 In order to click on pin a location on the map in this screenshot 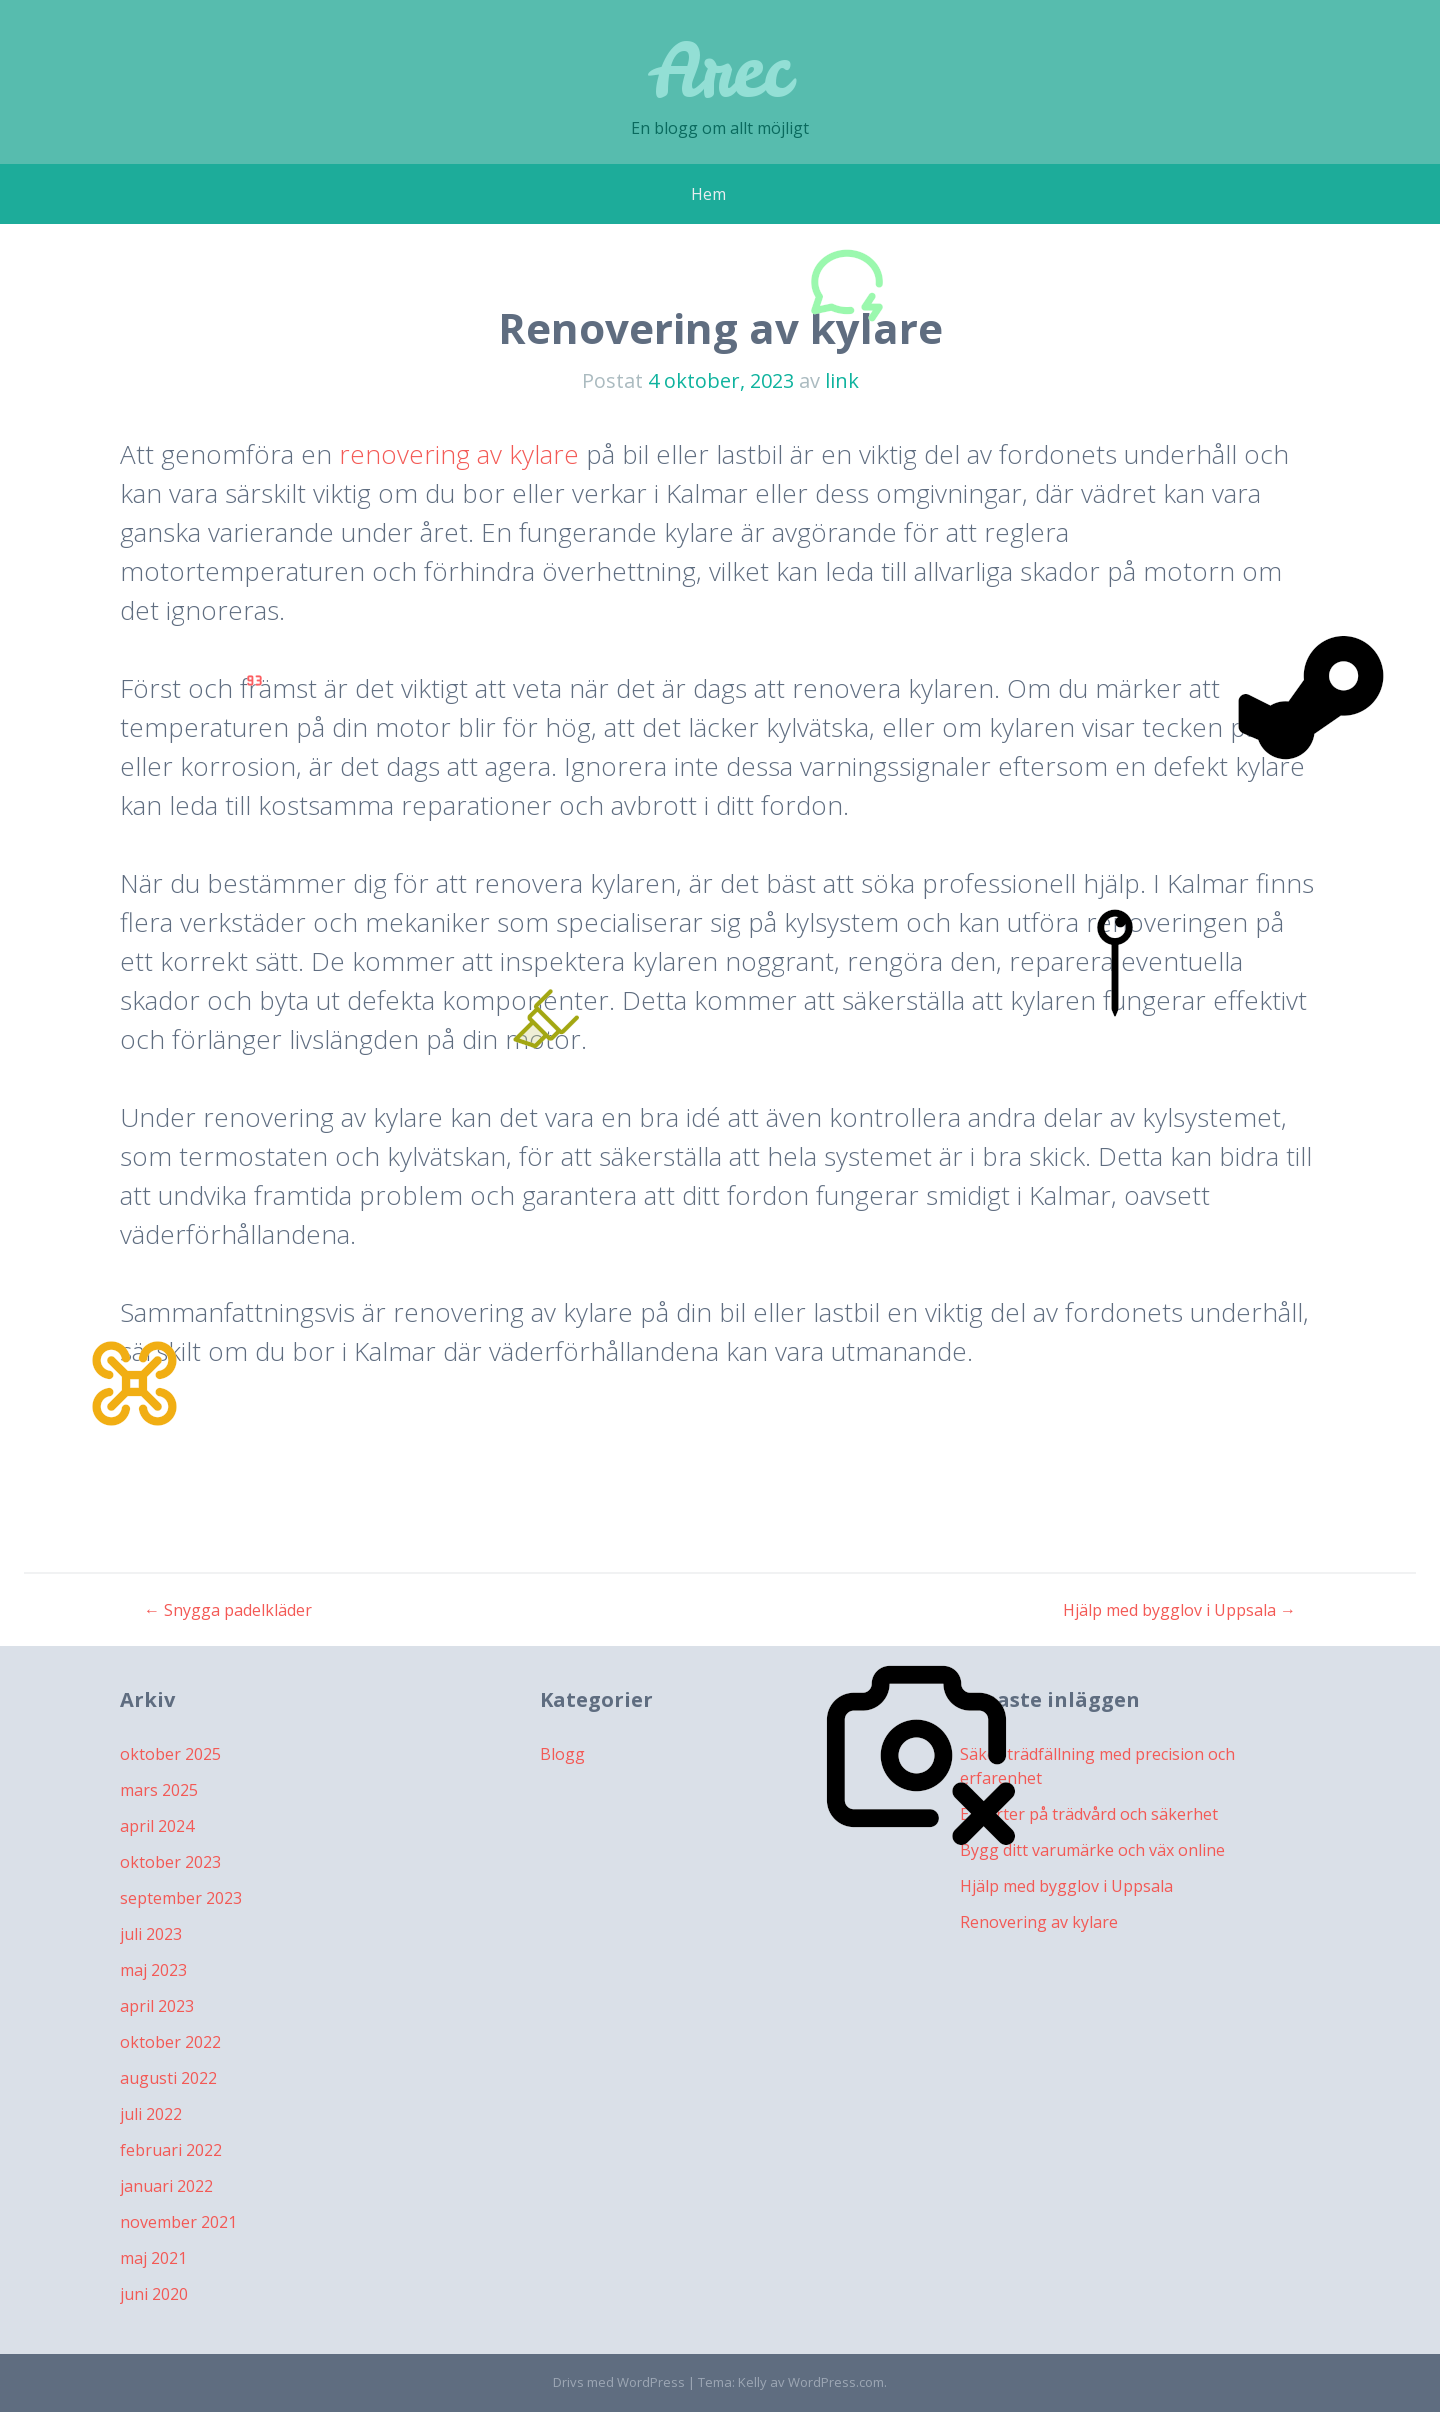, I will do `click(1115, 963)`.